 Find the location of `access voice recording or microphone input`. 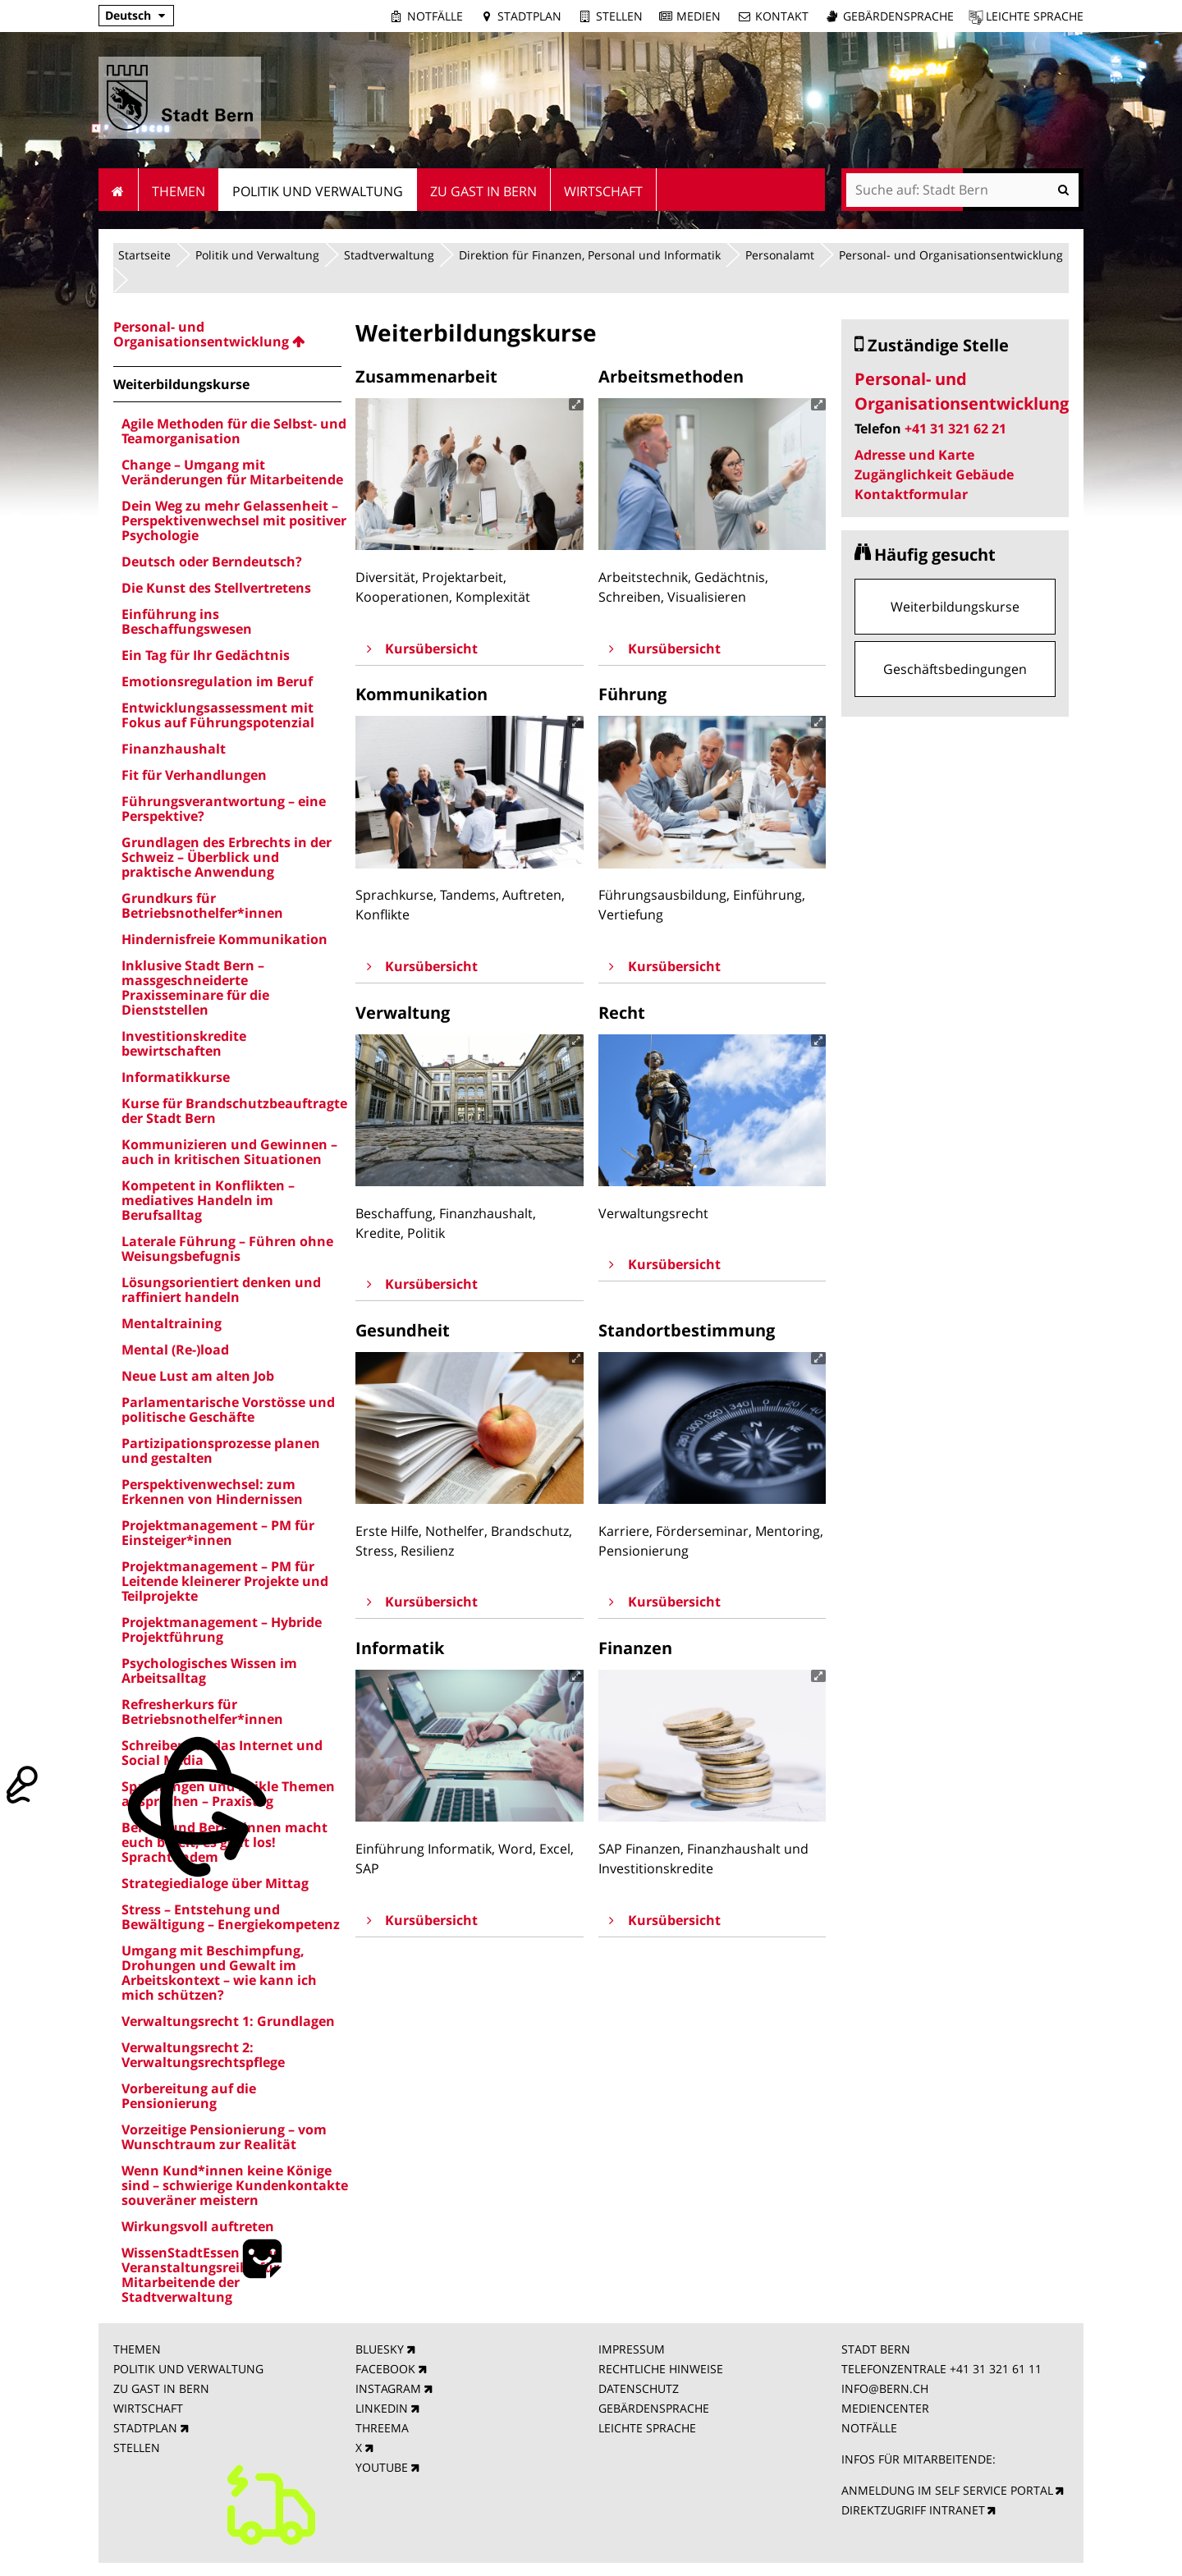

access voice recording or microphone input is located at coordinates (21, 1785).